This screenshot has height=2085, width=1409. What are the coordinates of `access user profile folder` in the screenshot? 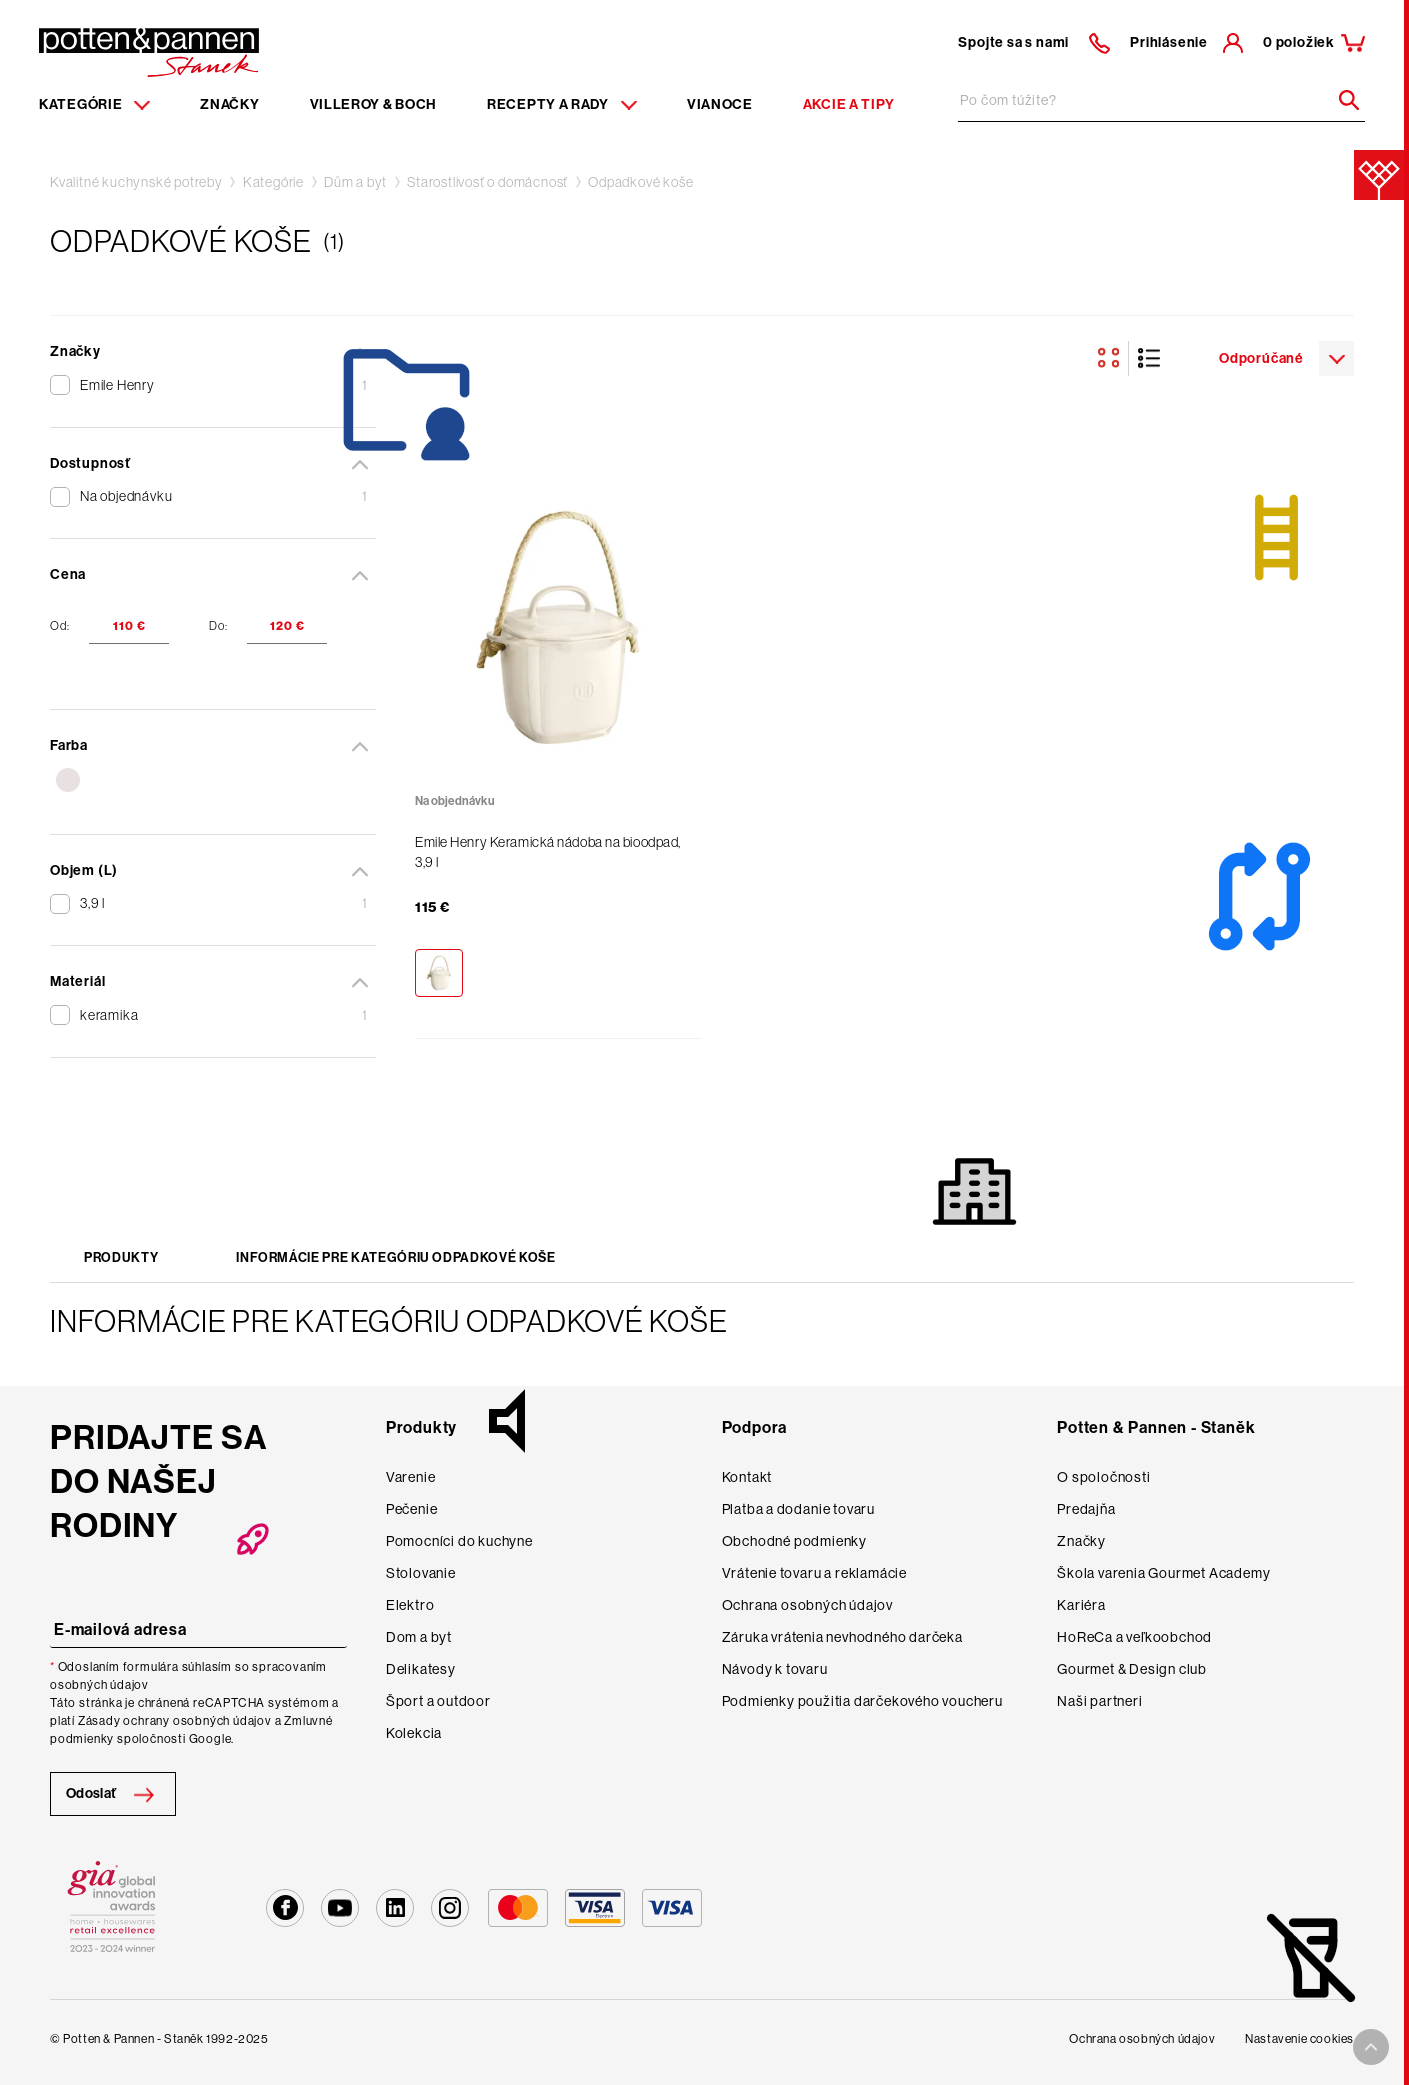 It's located at (406, 397).